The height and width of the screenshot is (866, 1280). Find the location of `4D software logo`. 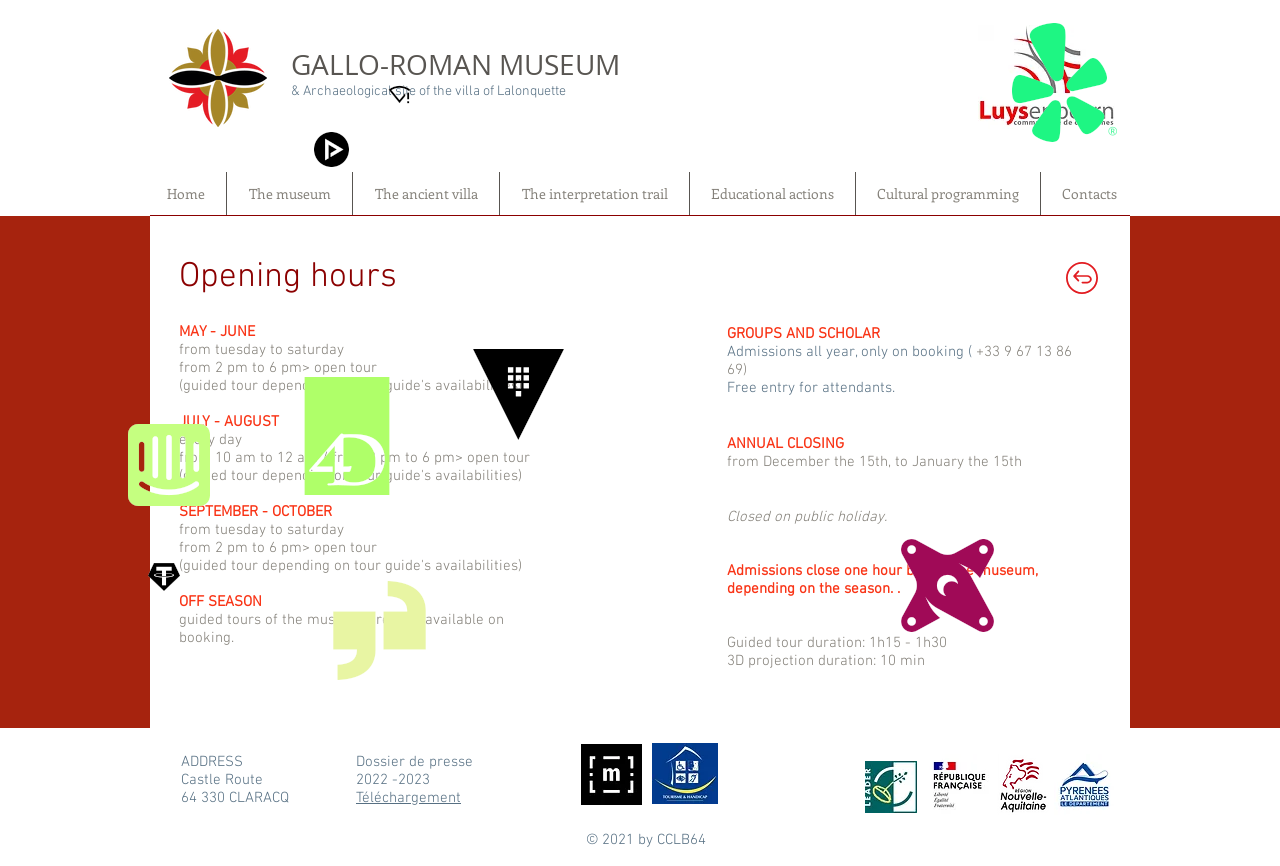

4D software logo is located at coordinates (347, 436).